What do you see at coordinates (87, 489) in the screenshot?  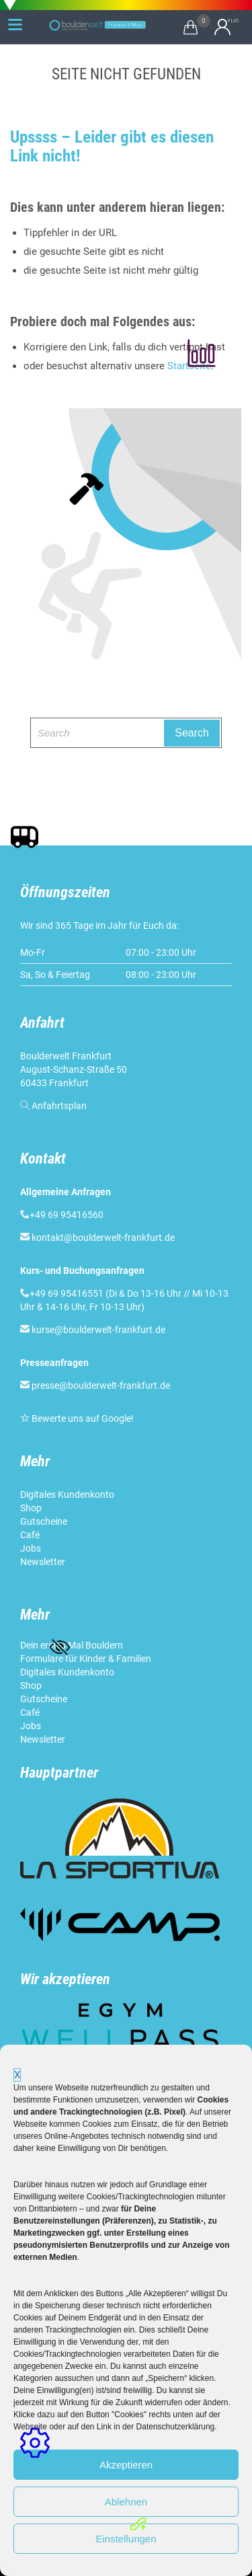 I see `access build or developer tools` at bounding box center [87, 489].